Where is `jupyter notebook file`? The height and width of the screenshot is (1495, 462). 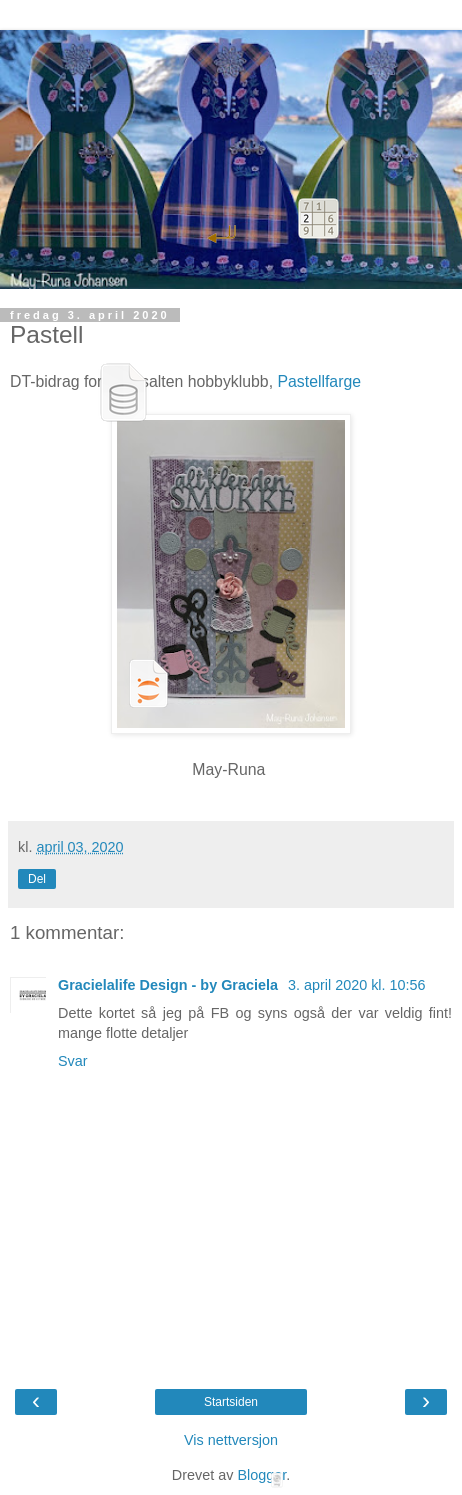 jupyter notebook file is located at coordinates (148, 683).